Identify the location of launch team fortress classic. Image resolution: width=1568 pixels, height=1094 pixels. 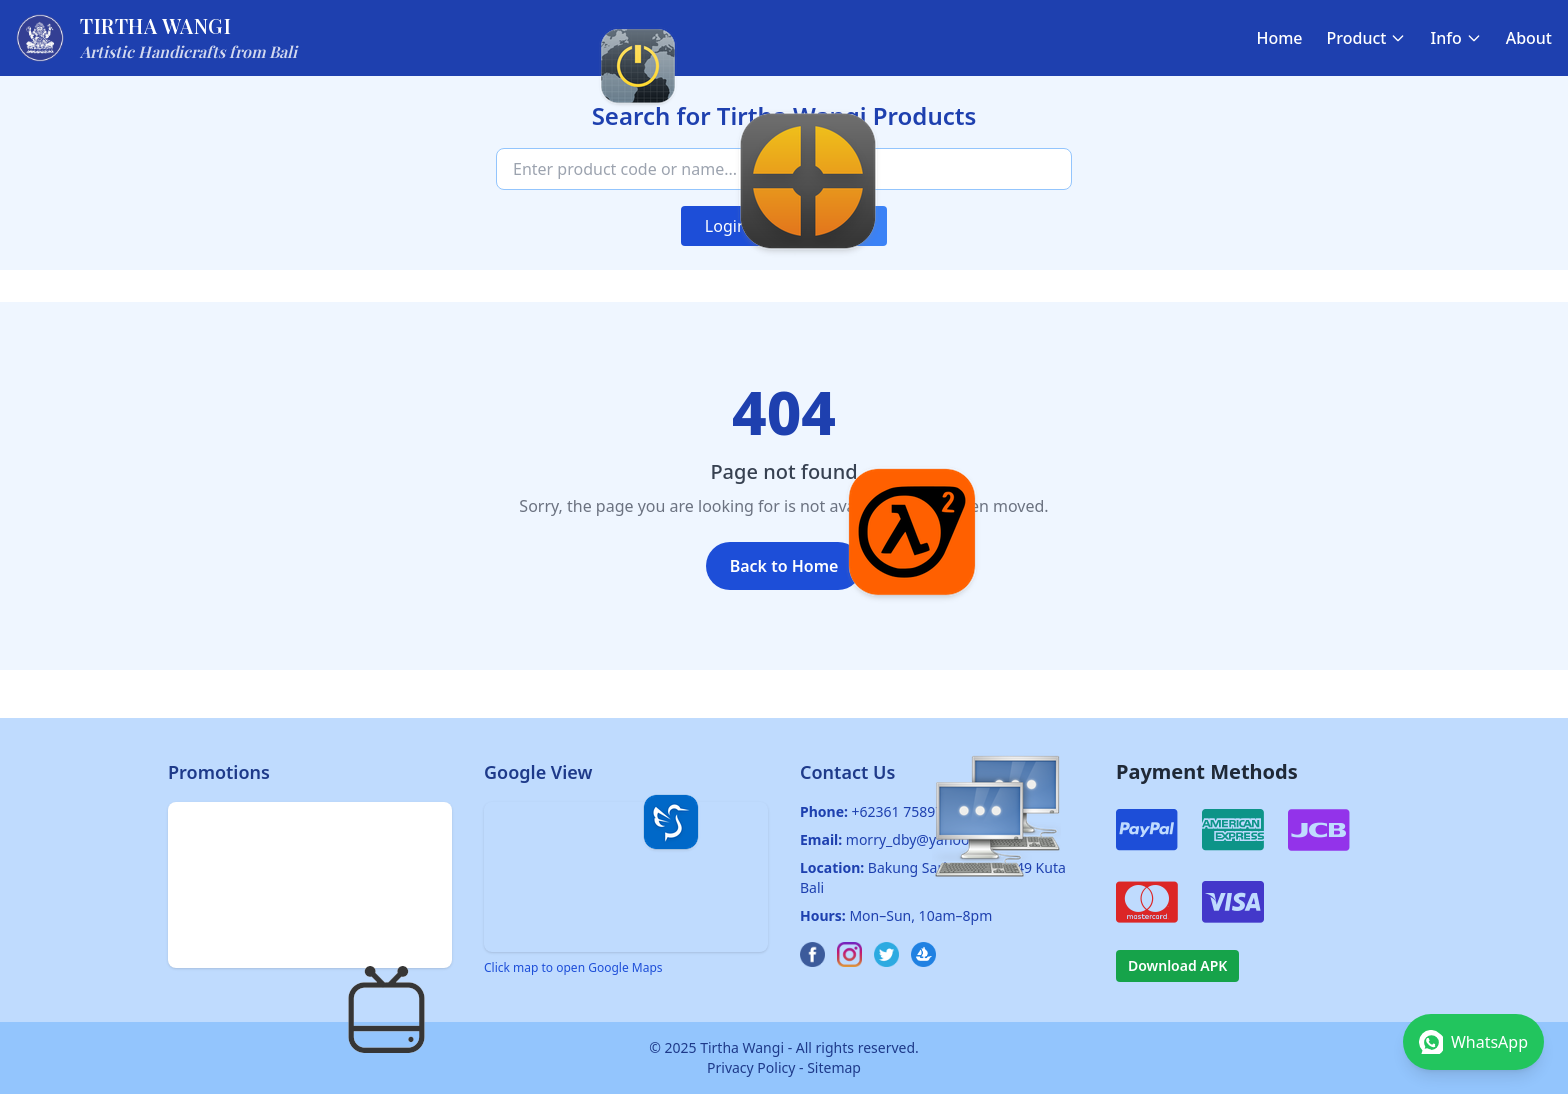
(808, 181).